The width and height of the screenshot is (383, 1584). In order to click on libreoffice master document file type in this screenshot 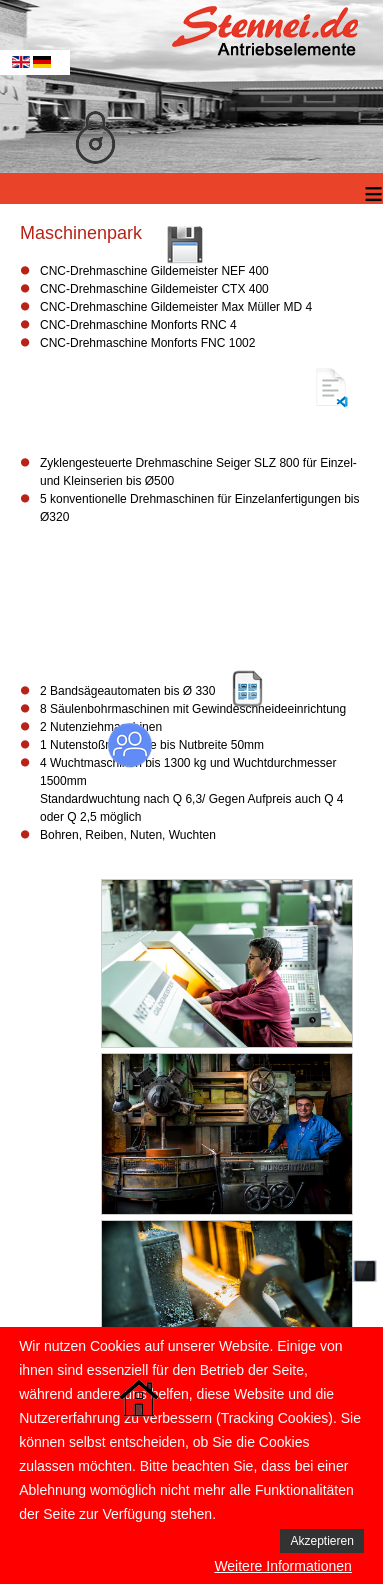, I will do `click(247, 688)`.